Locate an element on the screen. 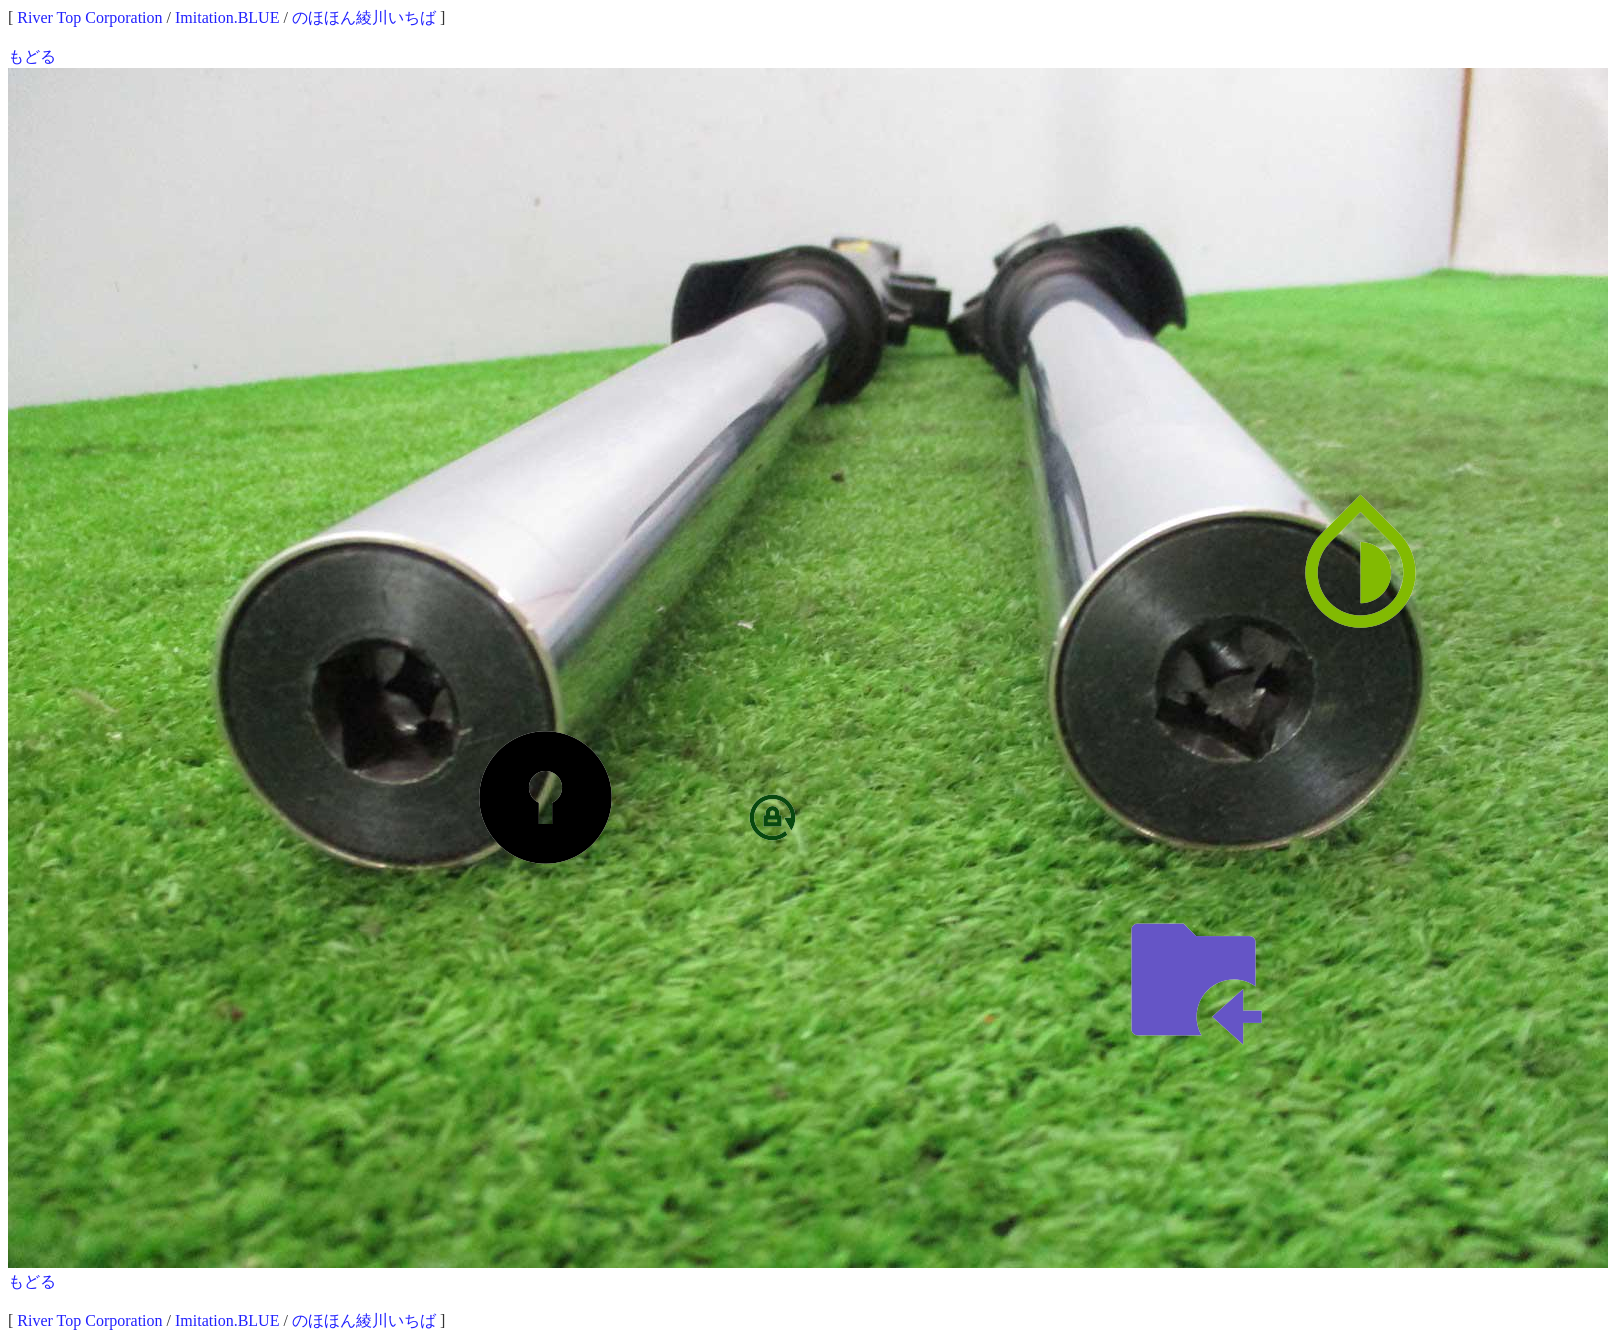 This screenshot has height=1340, width=1608. screen rotation is locked is located at coordinates (772, 817).